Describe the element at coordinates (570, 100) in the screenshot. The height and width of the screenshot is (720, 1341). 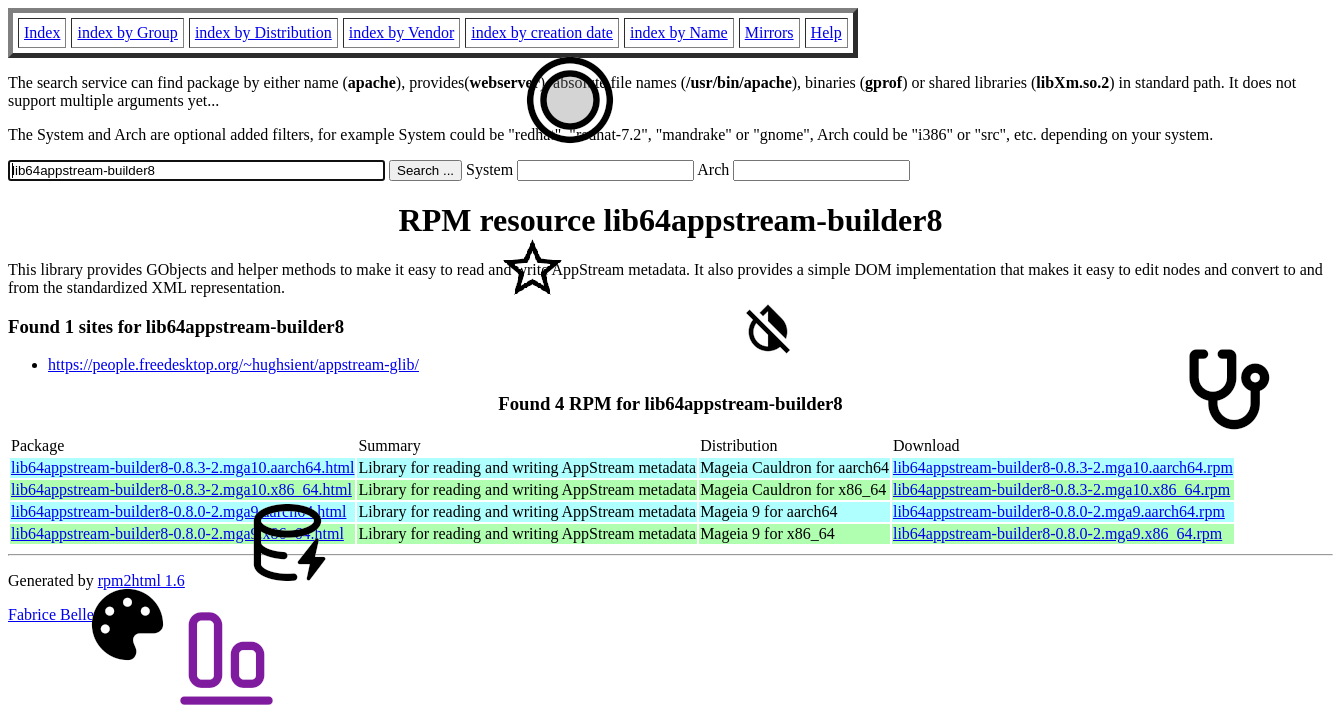
I see `start recording audio or video` at that location.